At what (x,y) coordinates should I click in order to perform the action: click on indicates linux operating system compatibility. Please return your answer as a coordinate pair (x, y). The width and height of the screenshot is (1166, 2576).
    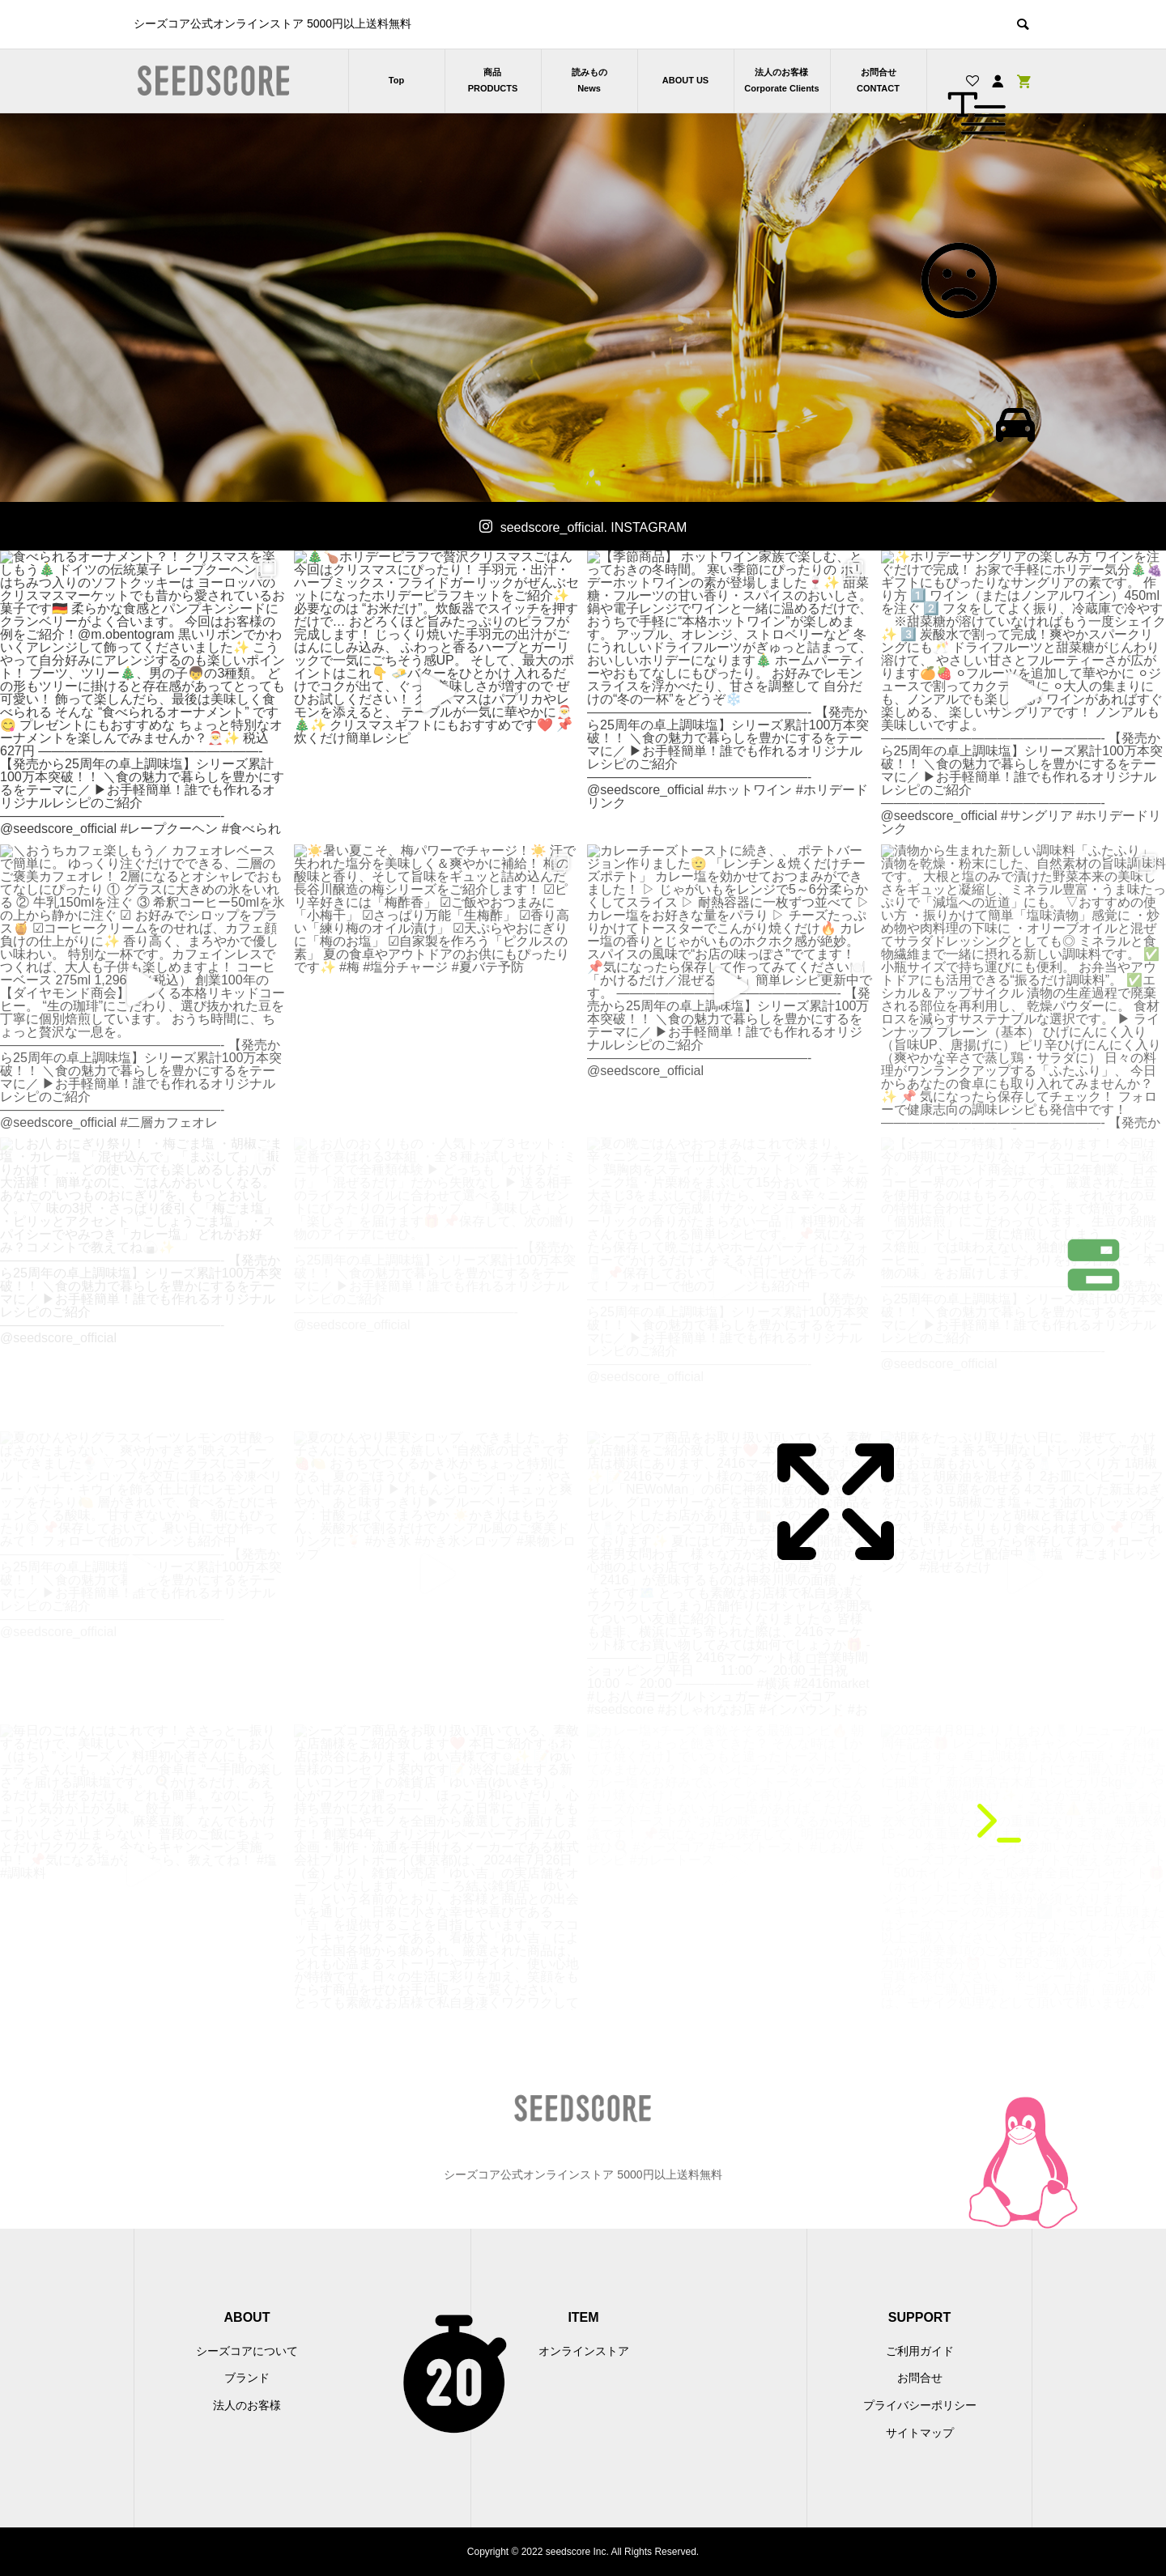
    Looking at the image, I should click on (1023, 2162).